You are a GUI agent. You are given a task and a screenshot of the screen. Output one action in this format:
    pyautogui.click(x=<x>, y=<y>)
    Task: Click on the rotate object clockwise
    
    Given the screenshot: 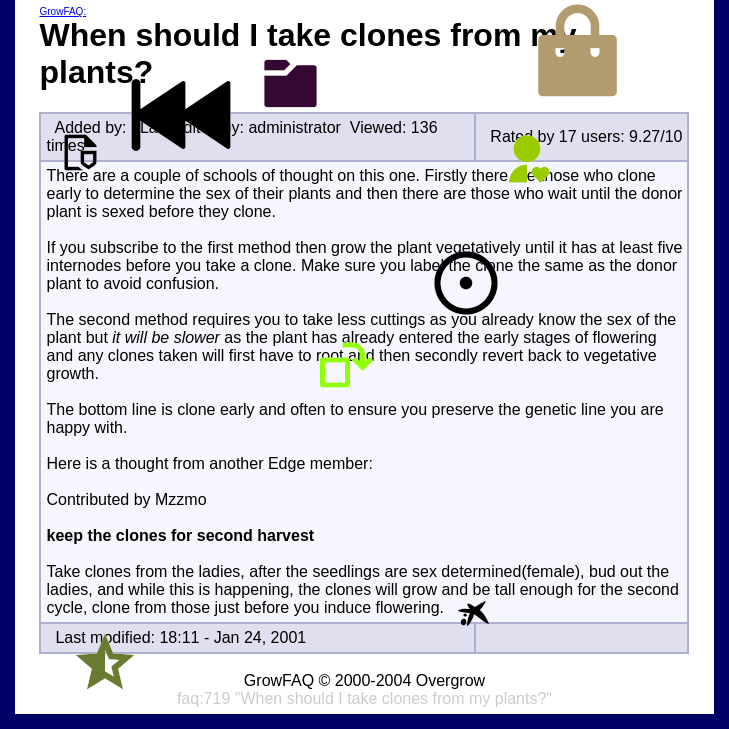 What is the action you would take?
    pyautogui.click(x=345, y=365)
    